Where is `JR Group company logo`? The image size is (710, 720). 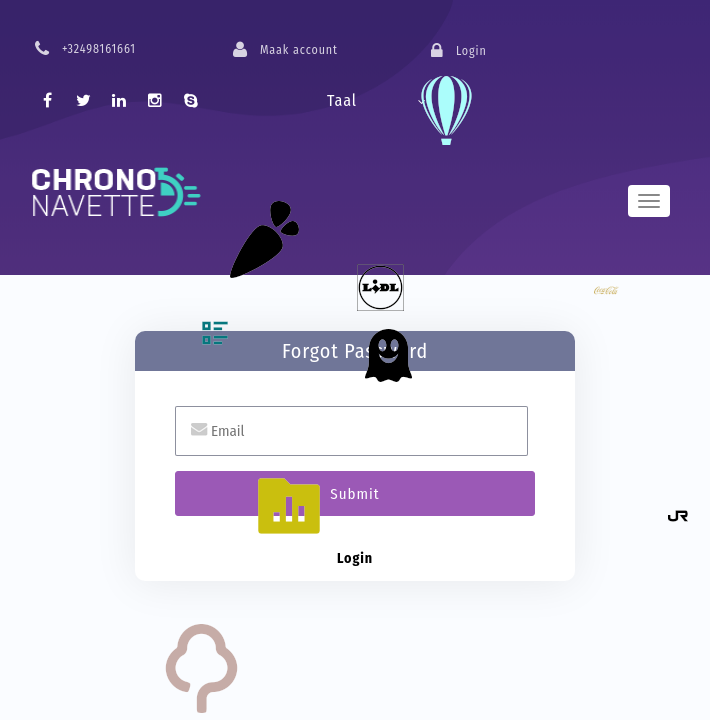
JR Group company logo is located at coordinates (678, 516).